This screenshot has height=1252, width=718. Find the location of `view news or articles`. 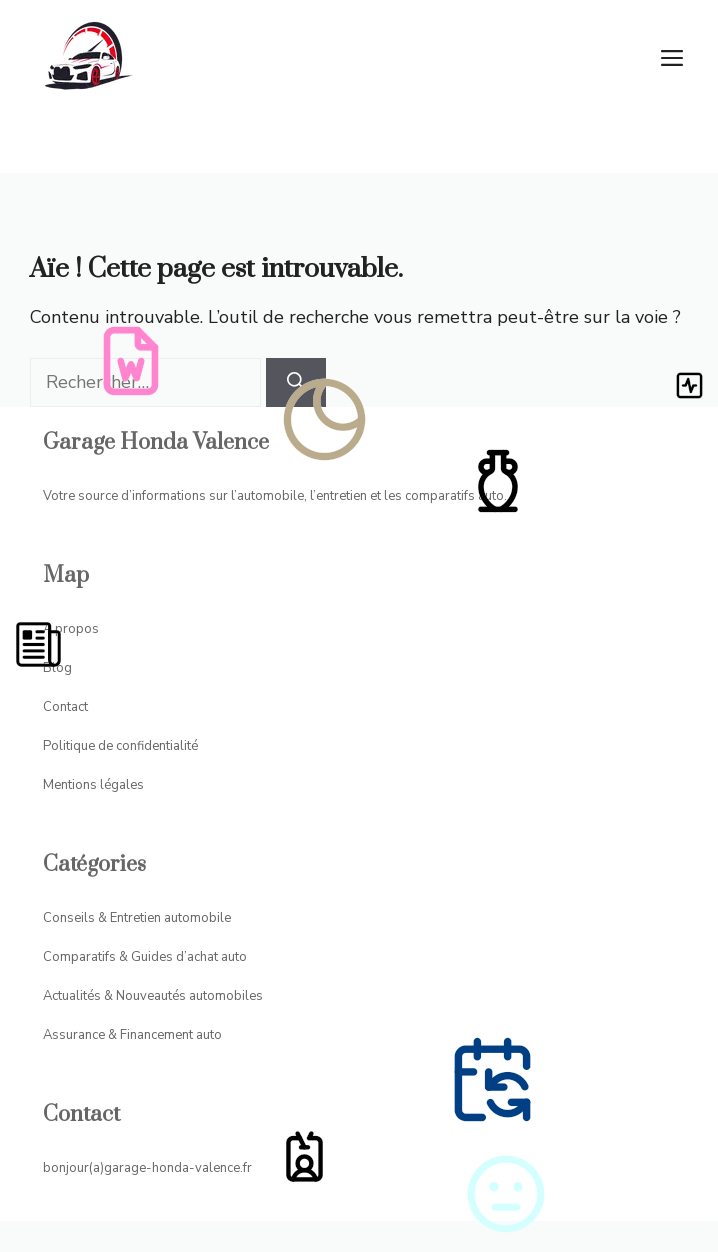

view news or articles is located at coordinates (38, 644).